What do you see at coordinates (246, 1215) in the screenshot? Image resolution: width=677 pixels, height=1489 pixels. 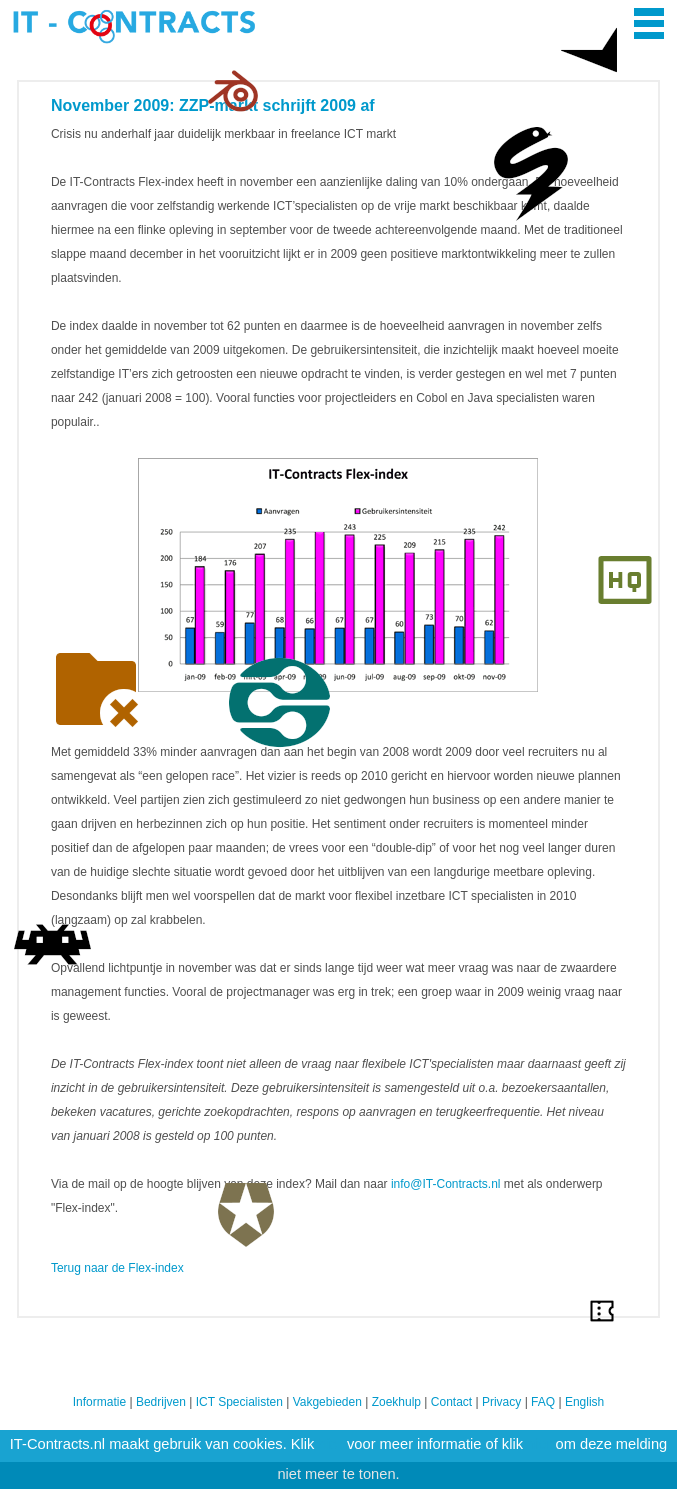 I see `Auth0 identity and authentication service logo` at bounding box center [246, 1215].